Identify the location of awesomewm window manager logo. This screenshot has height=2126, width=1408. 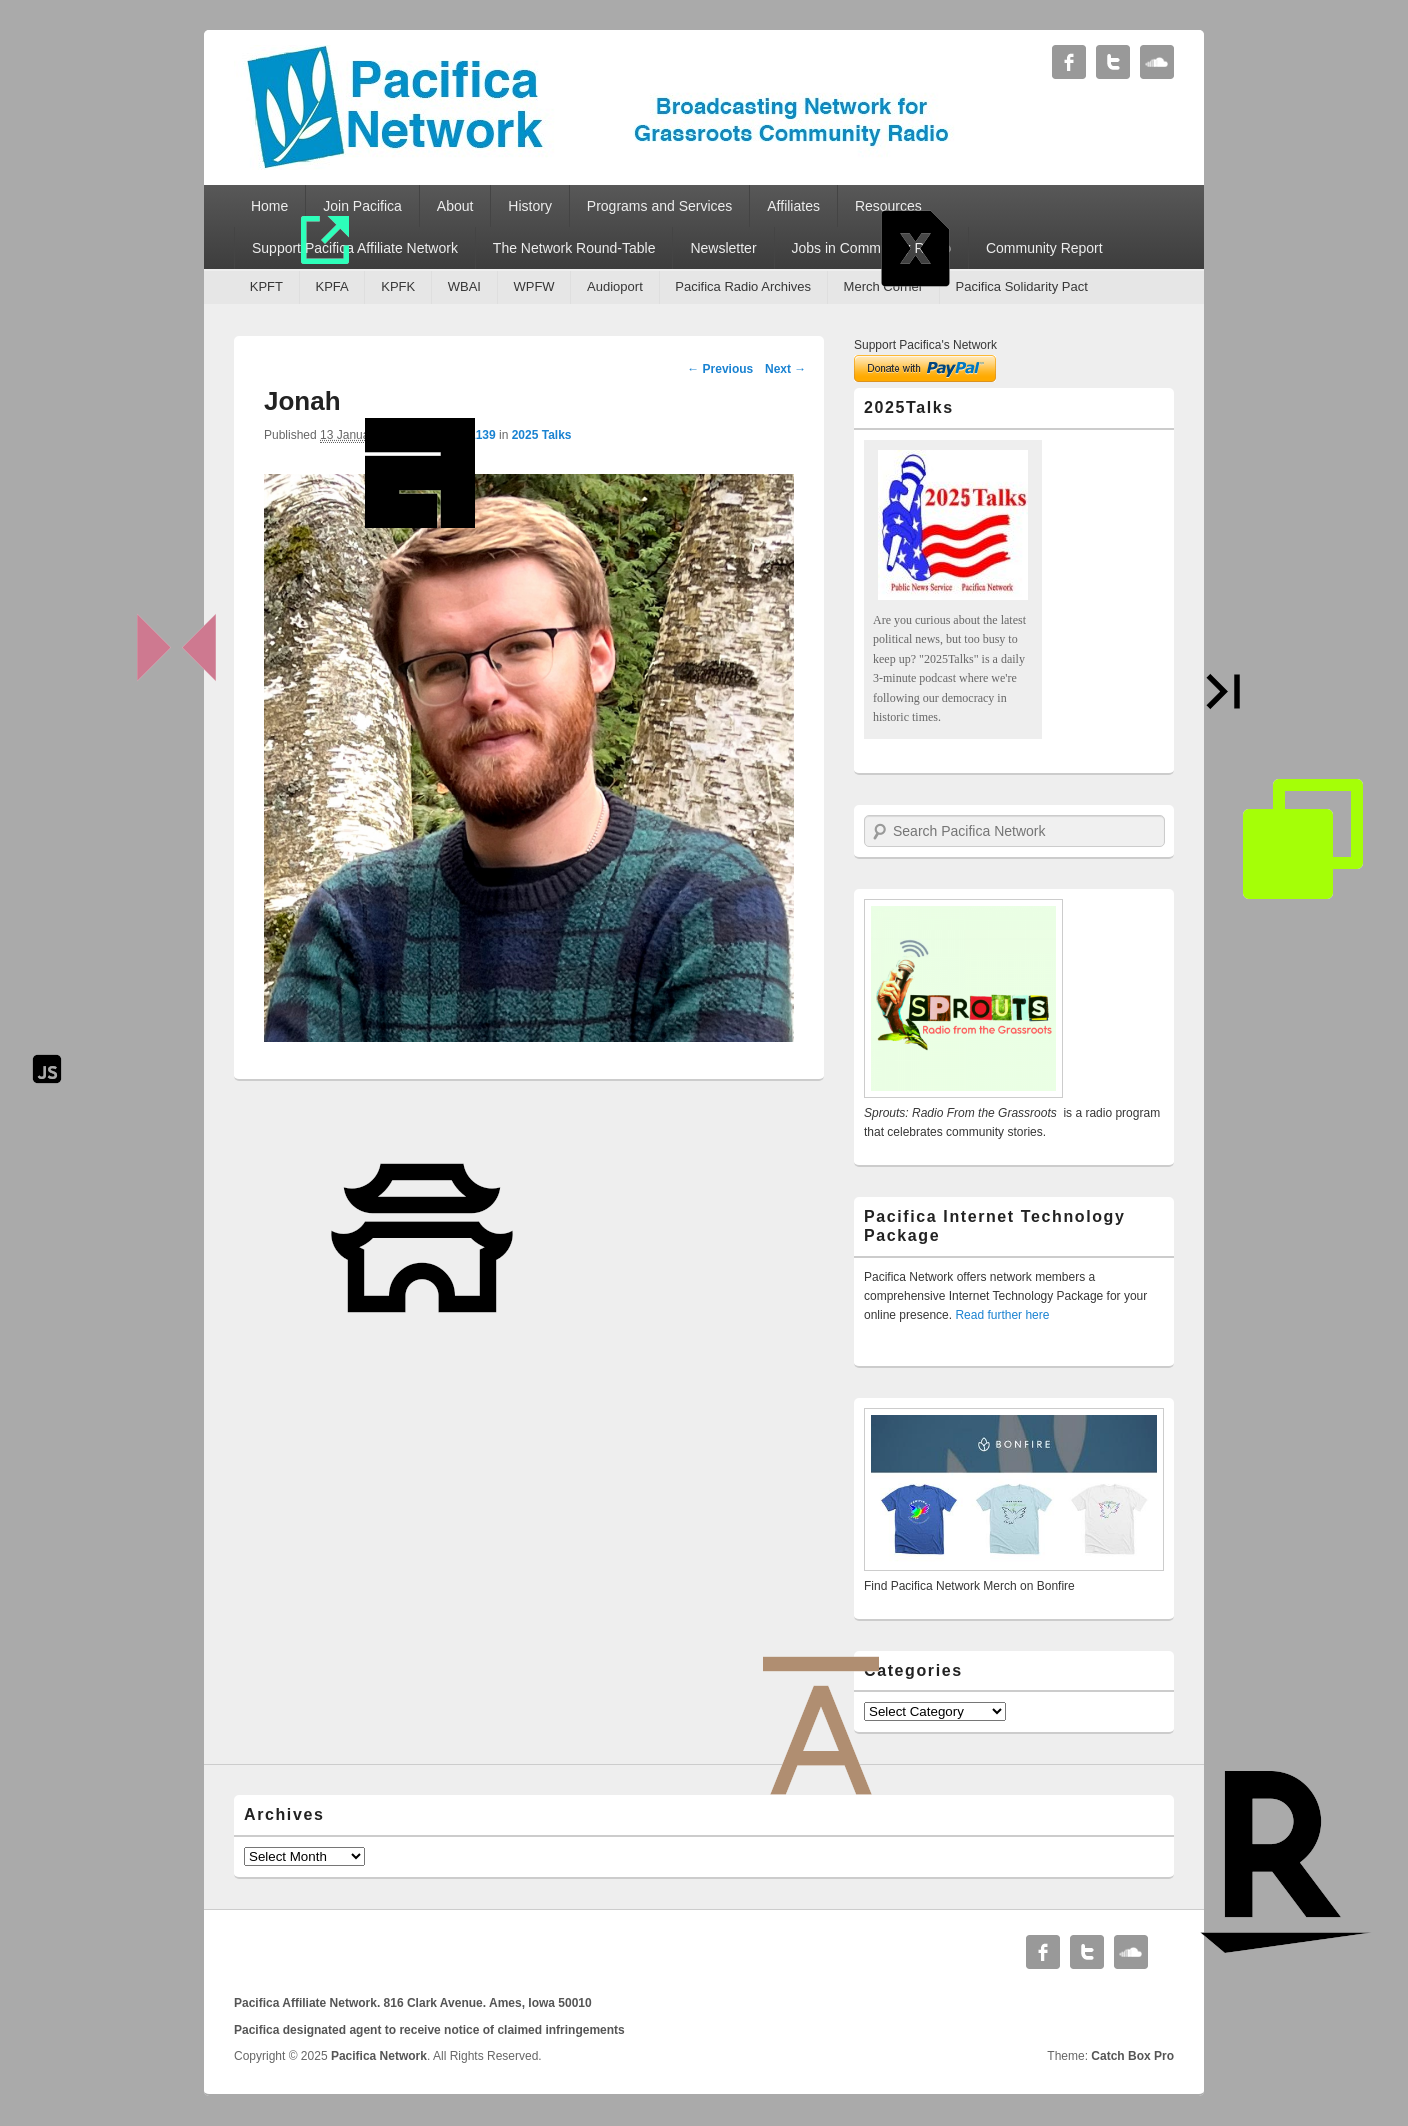
(420, 473).